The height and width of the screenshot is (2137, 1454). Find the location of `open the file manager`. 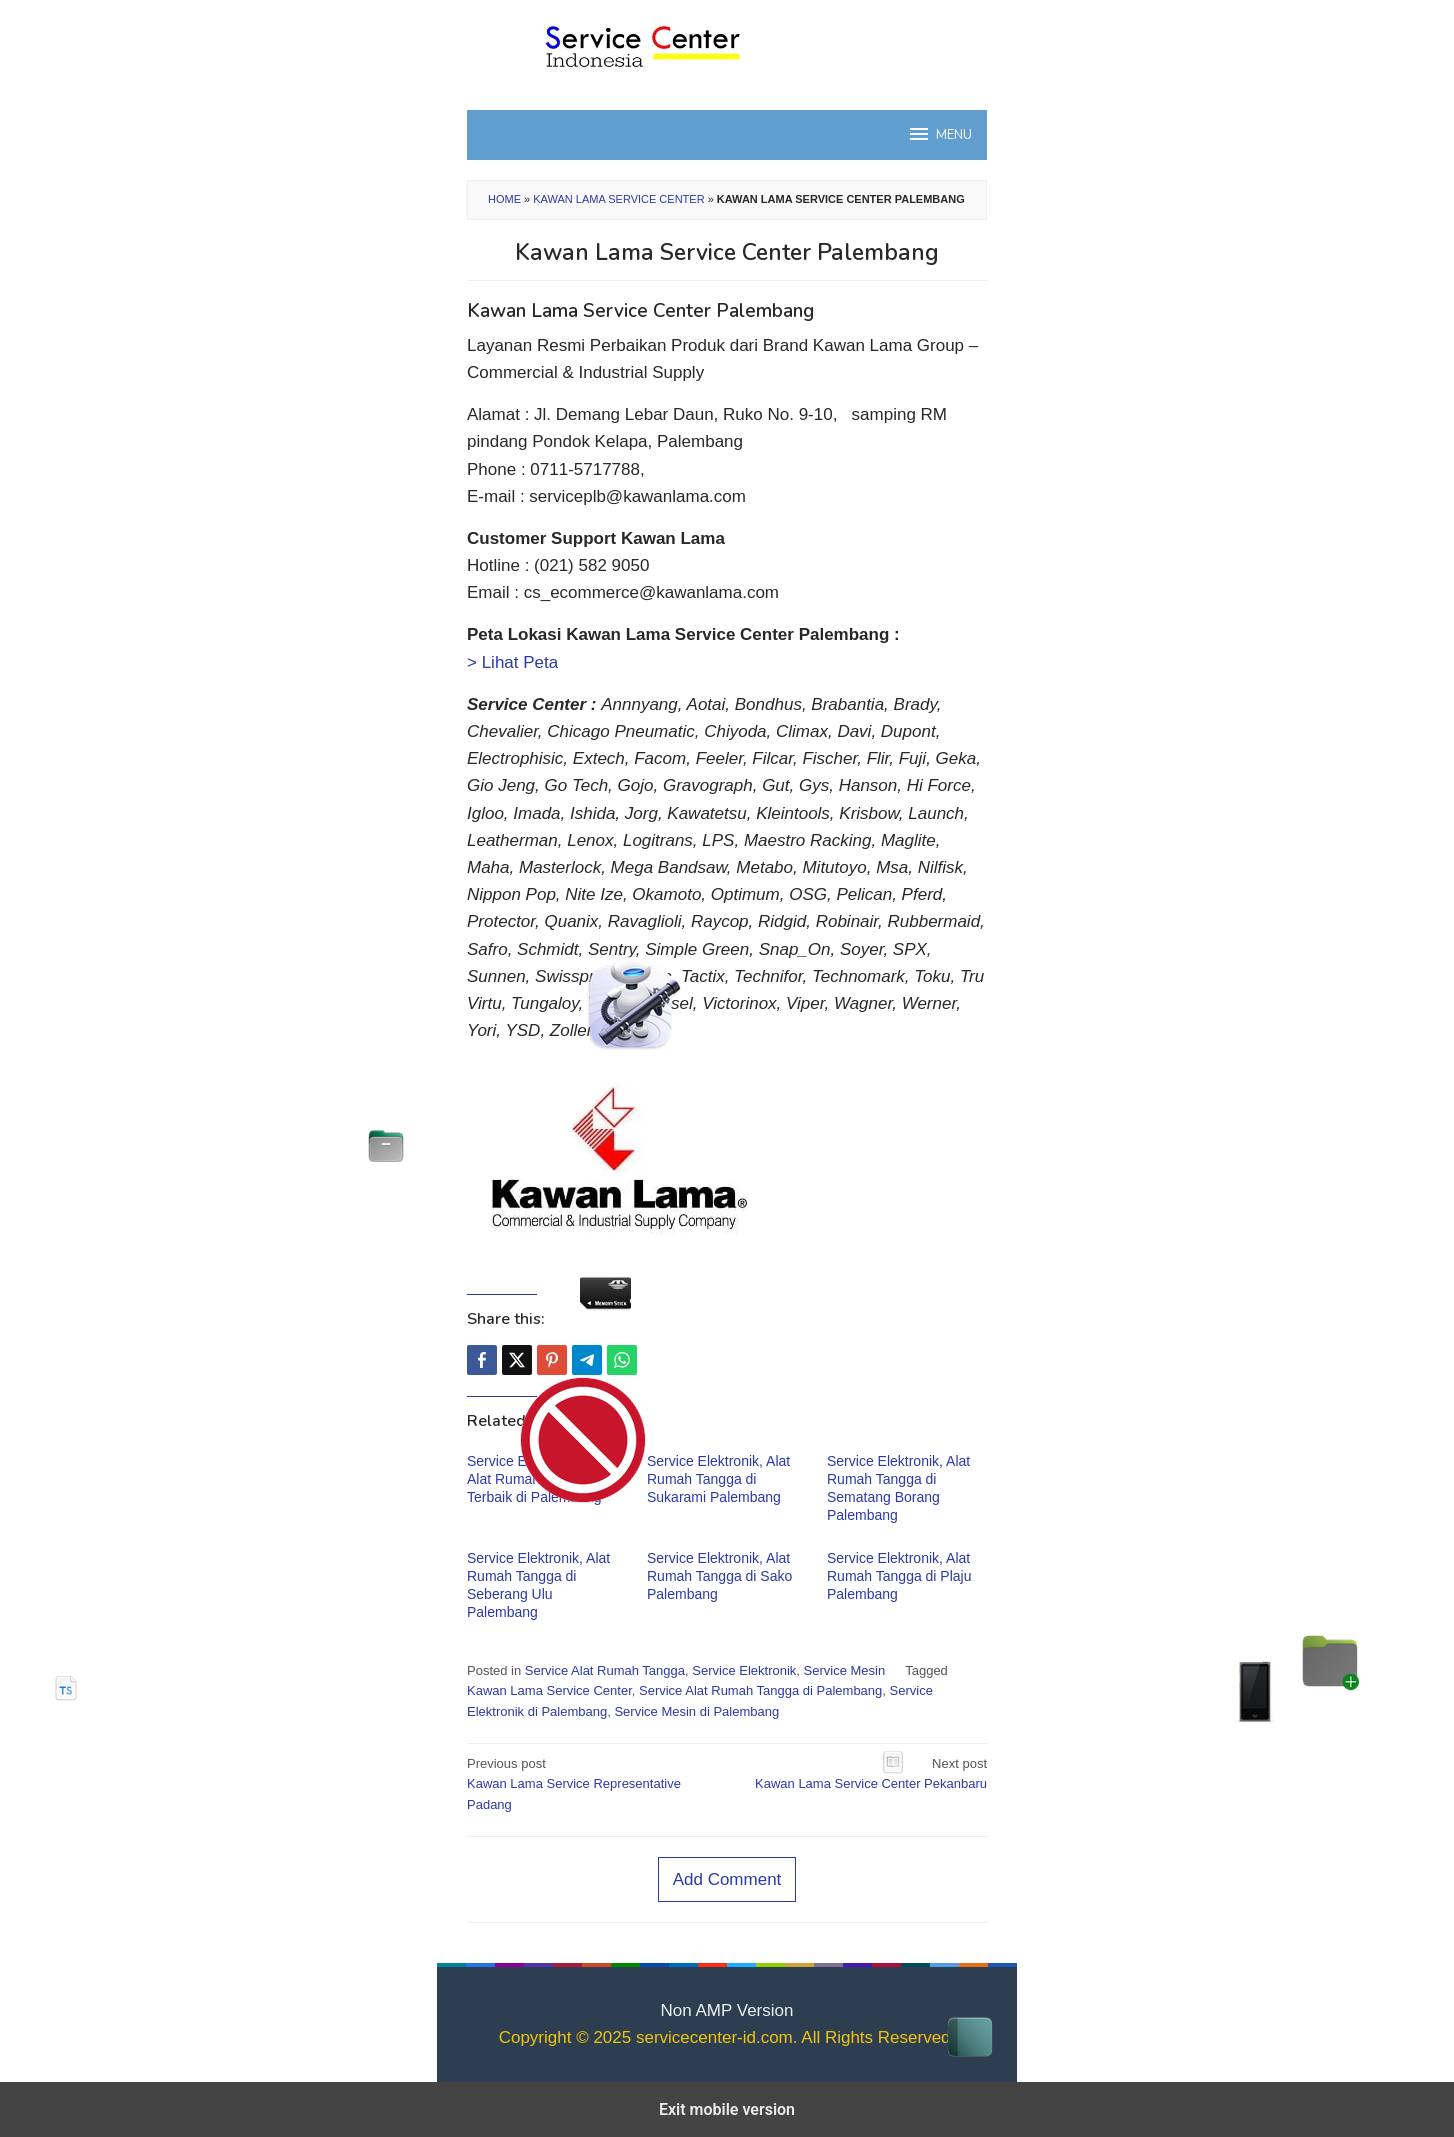

open the file manager is located at coordinates (386, 1146).